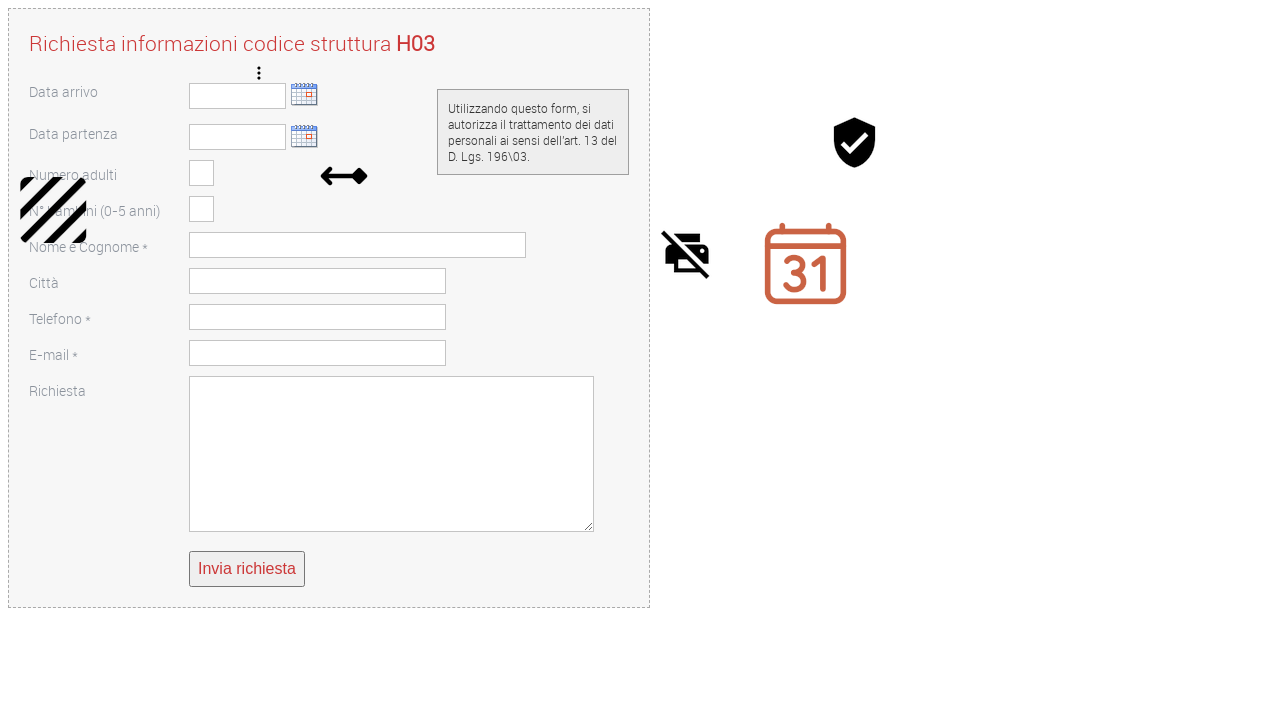  What do you see at coordinates (805, 263) in the screenshot?
I see `view or select a specific date` at bounding box center [805, 263].